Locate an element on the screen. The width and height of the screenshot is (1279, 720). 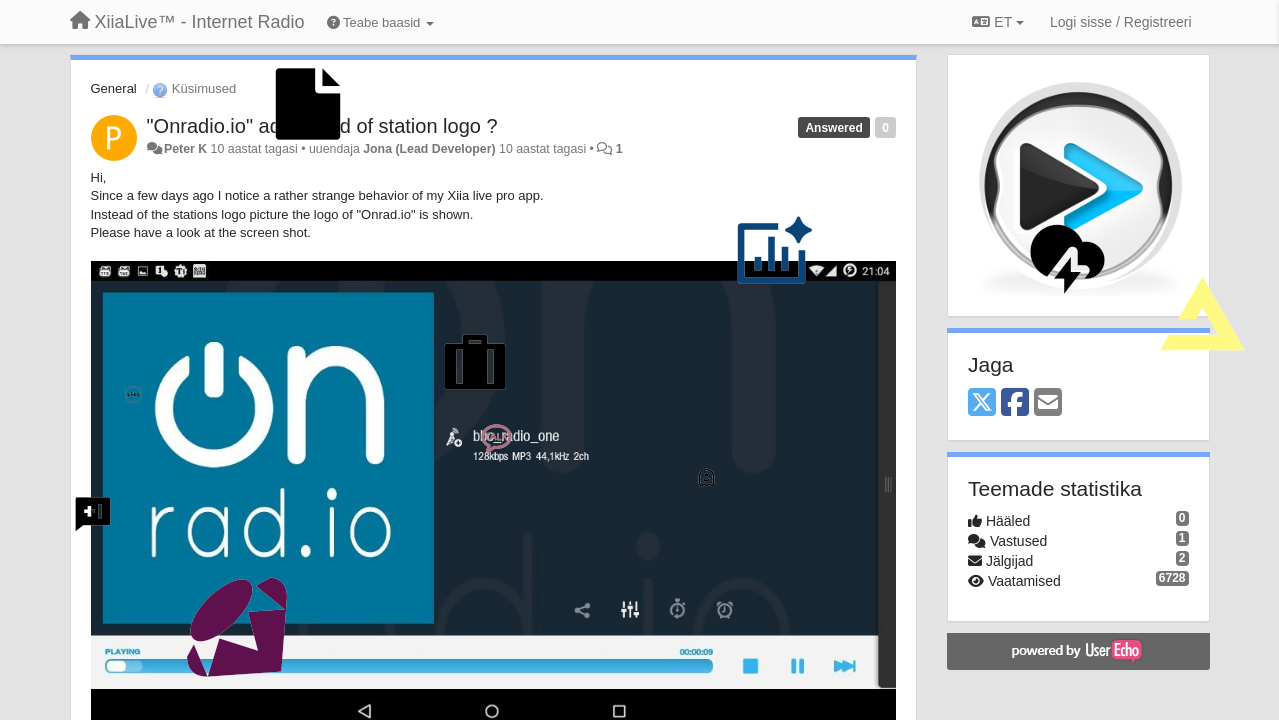
fun ghost avatar or profile icon is located at coordinates (706, 477).